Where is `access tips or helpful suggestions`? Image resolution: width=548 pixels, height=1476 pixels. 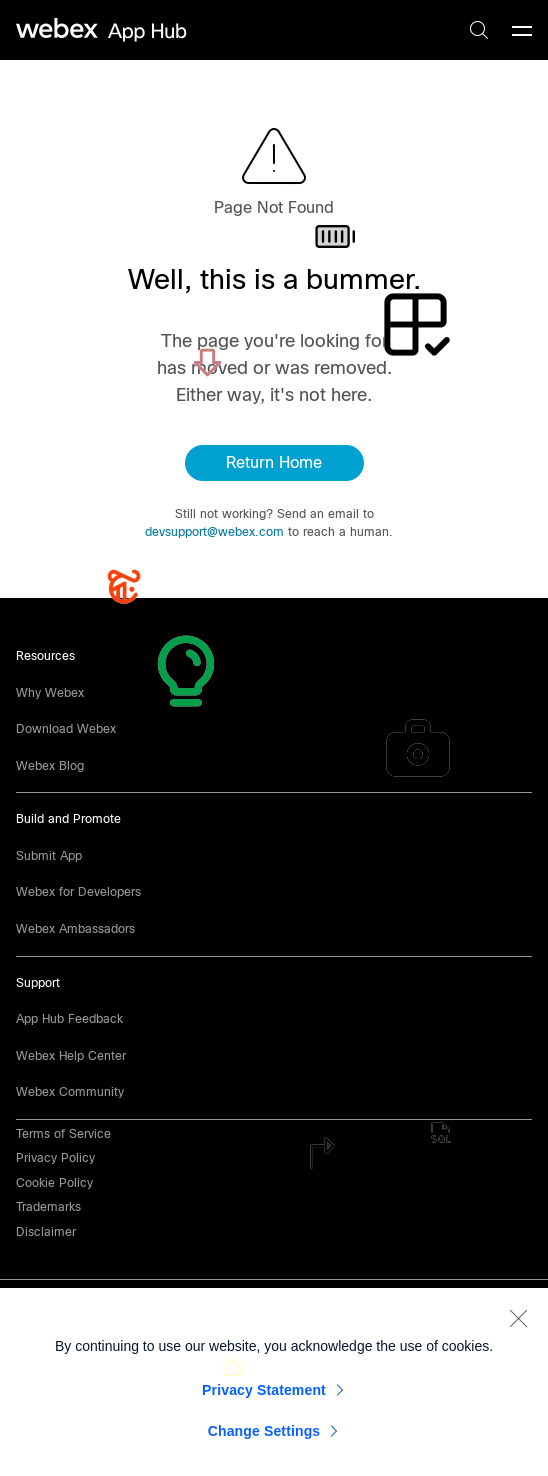
access tips or helpful suggestions is located at coordinates (186, 671).